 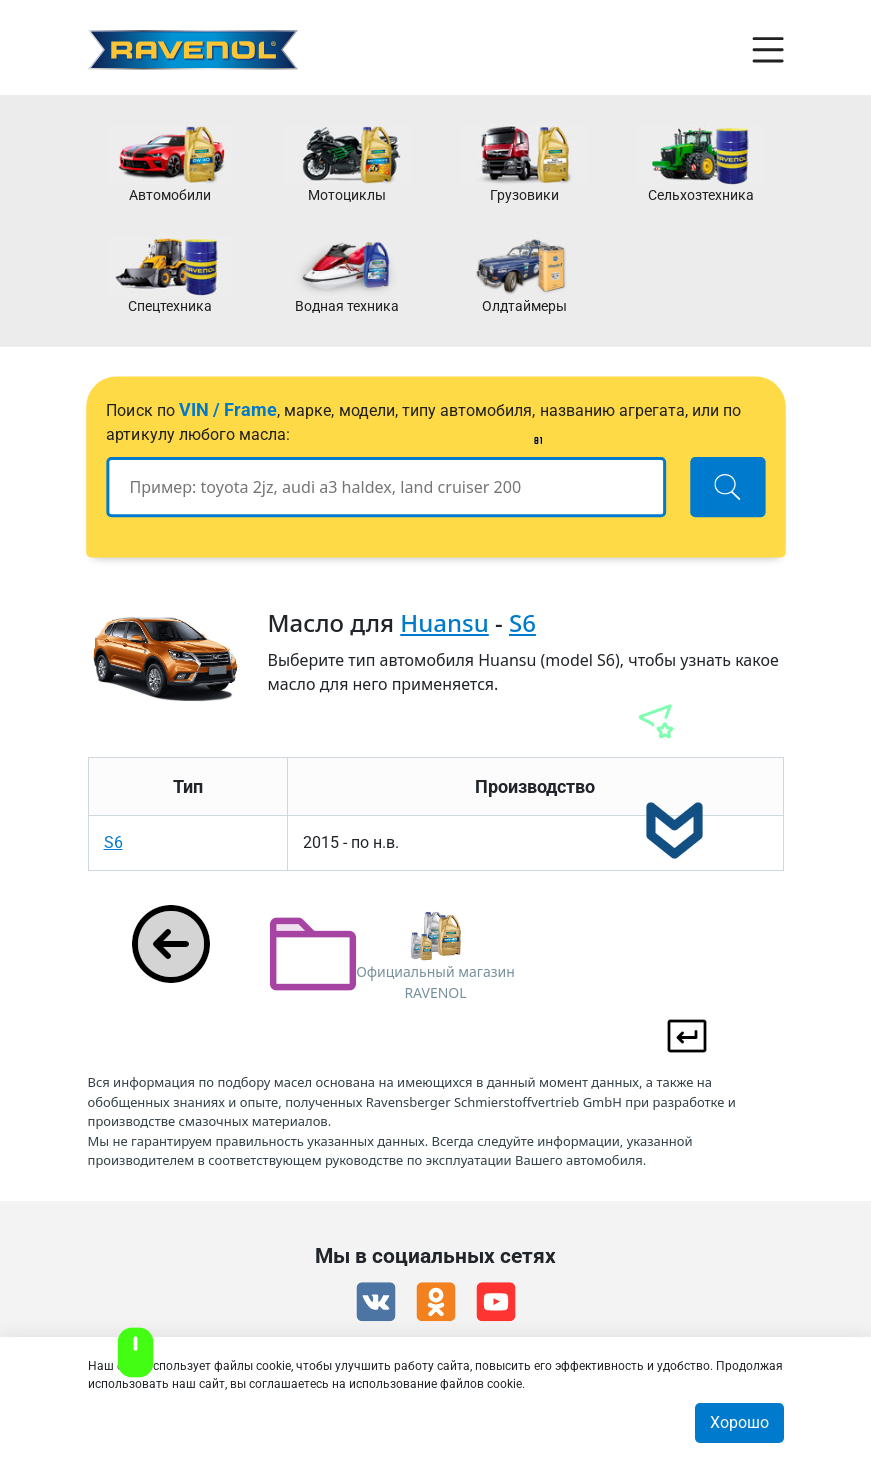 What do you see at coordinates (135, 1352) in the screenshot?
I see `mouse input device indicator` at bounding box center [135, 1352].